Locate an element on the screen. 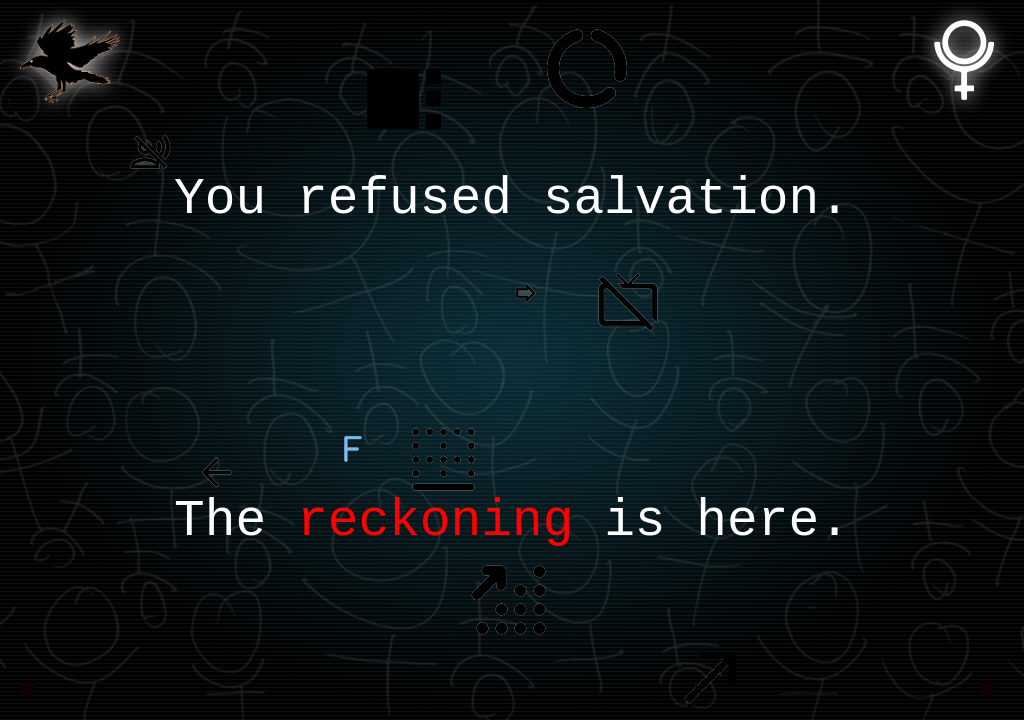 This screenshot has height=720, width=1024. export or share data is located at coordinates (511, 600).